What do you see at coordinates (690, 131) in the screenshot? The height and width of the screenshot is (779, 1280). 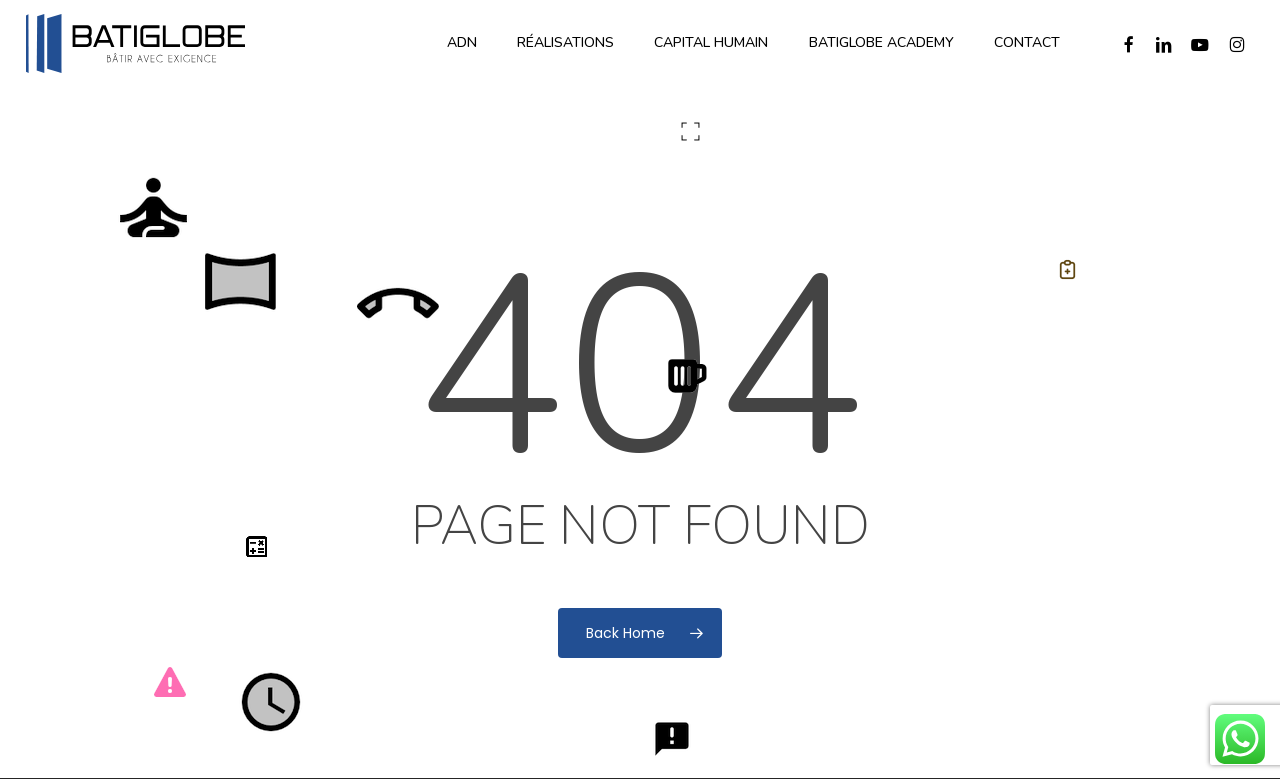 I see `expand to fullscreen mode` at bounding box center [690, 131].